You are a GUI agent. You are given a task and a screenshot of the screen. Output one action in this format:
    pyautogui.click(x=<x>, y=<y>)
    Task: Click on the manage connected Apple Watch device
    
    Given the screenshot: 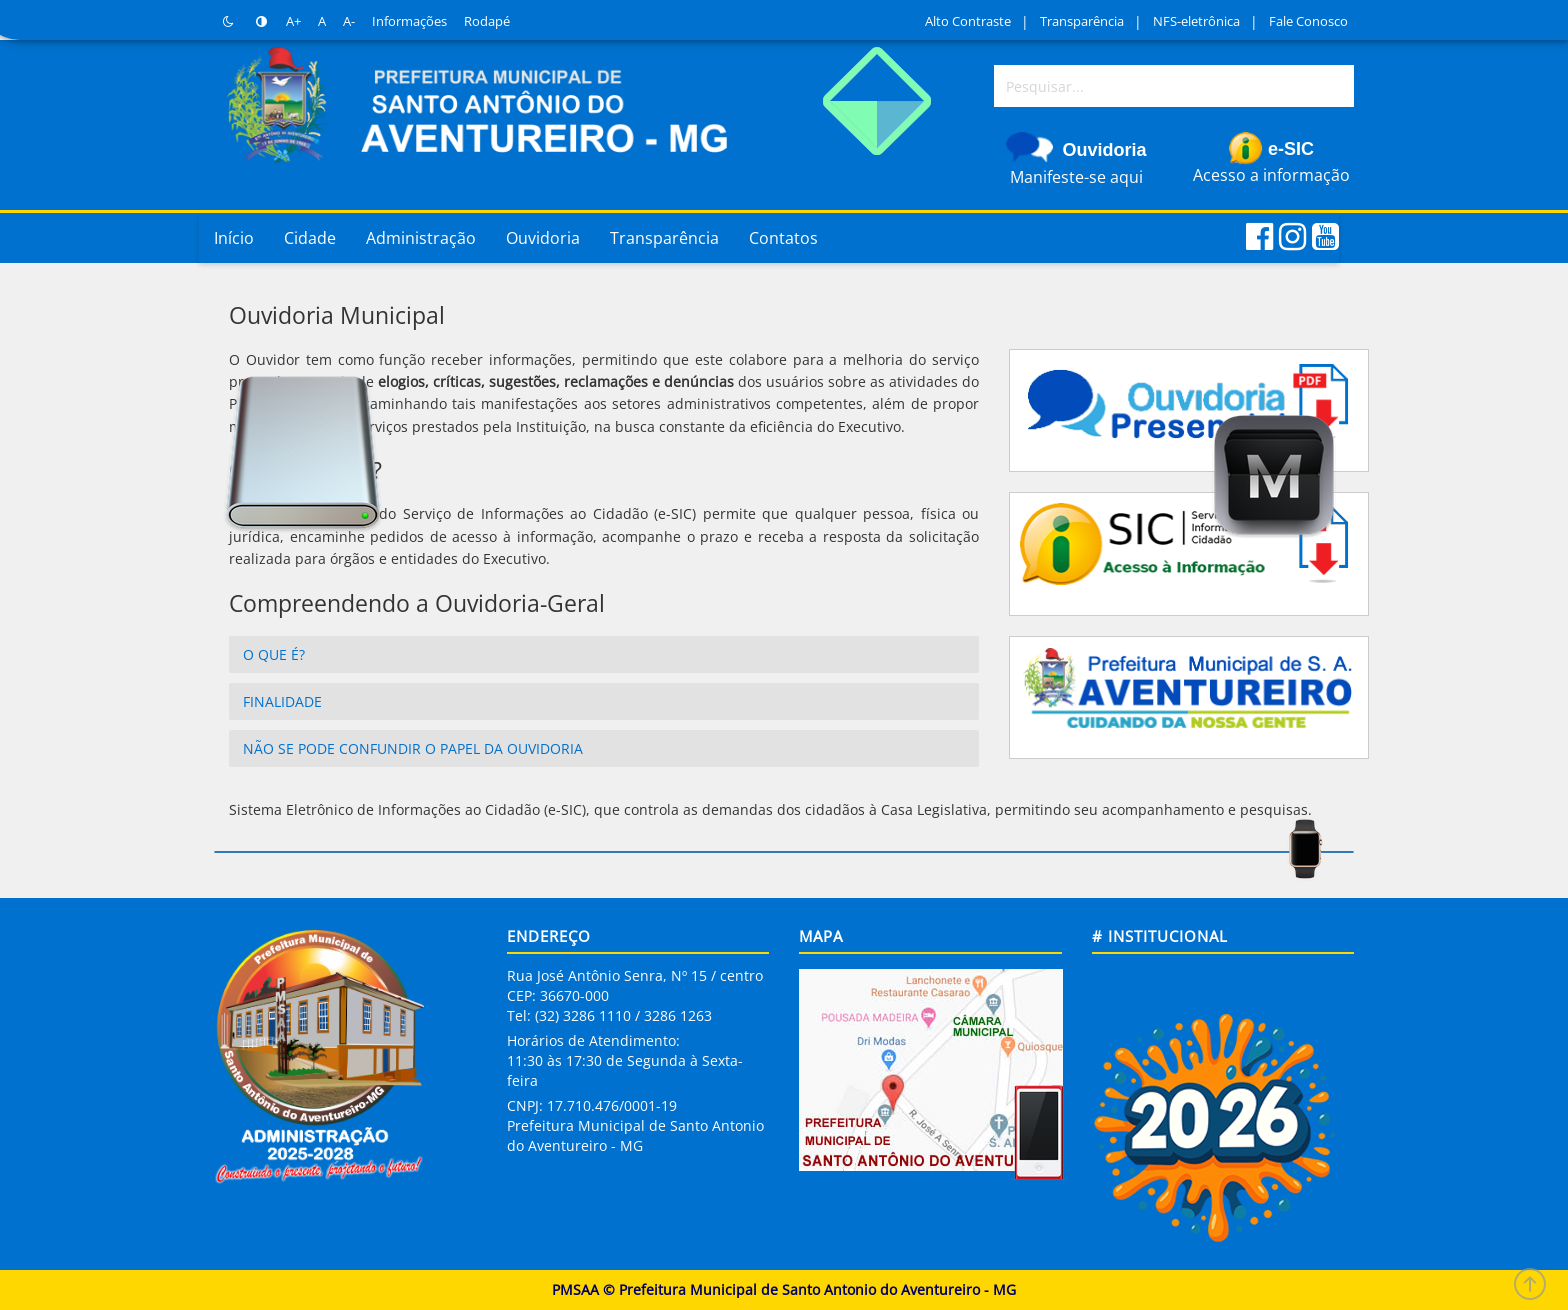 What is the action you would take?
    pyautogui.click(x=1305, y=849)
    